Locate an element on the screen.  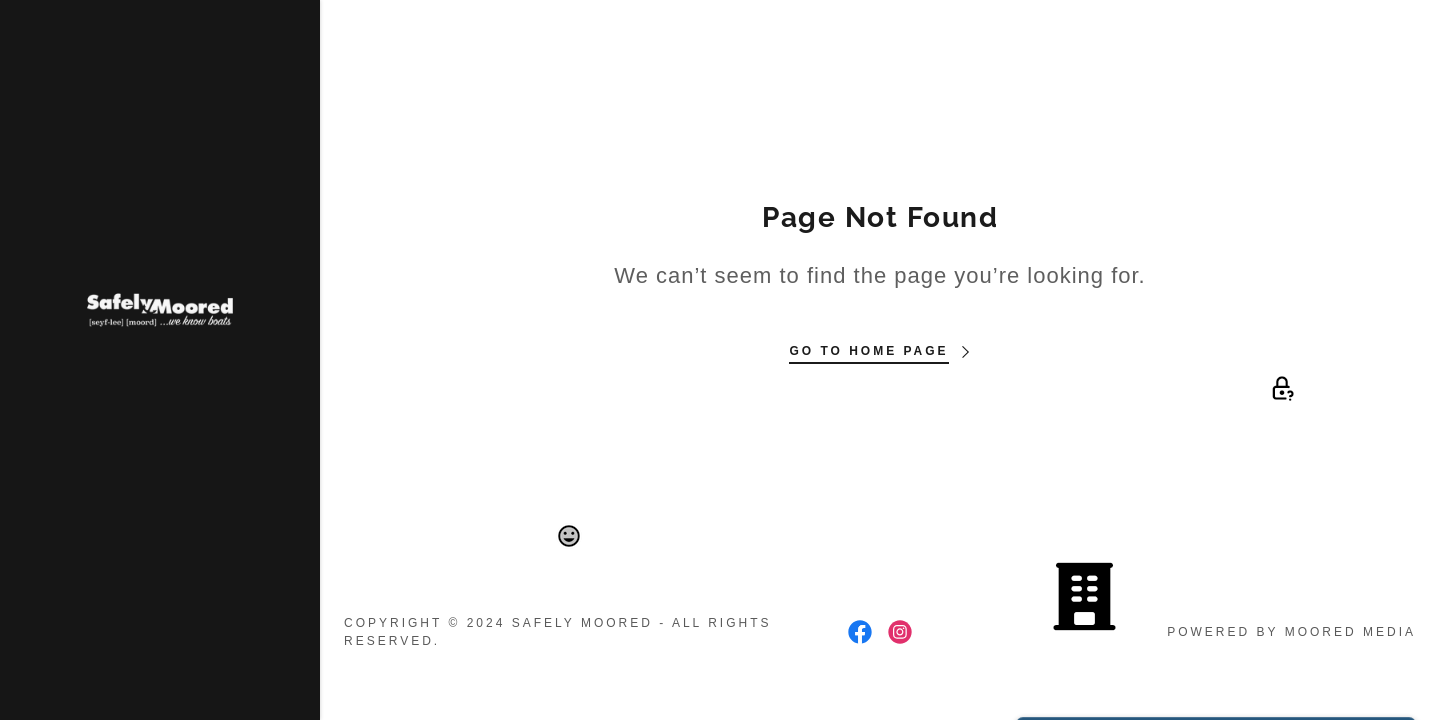
view security or password help is located at coordinates (1282, 388).